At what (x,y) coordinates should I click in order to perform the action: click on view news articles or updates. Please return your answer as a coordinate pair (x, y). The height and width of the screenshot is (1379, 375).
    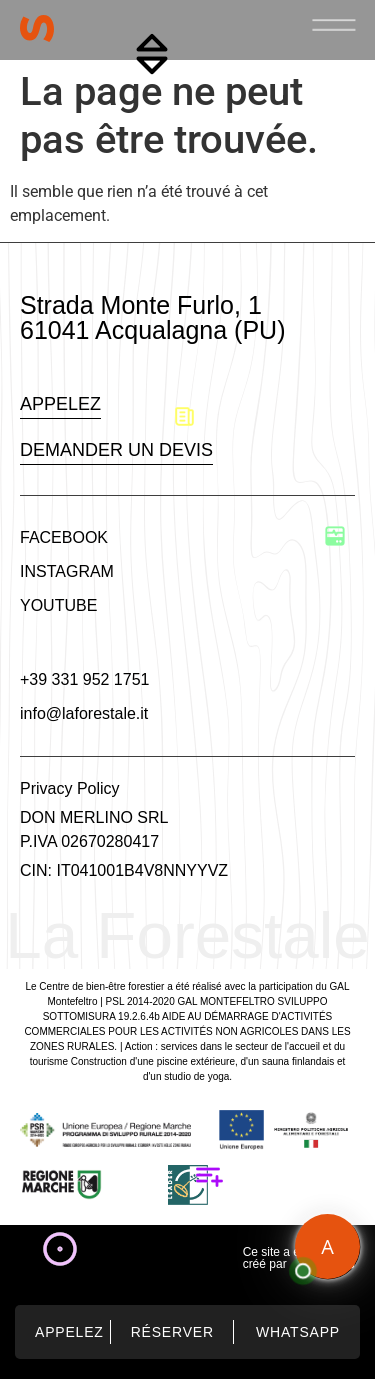
    Looking at the image, I should click on (184, 416).